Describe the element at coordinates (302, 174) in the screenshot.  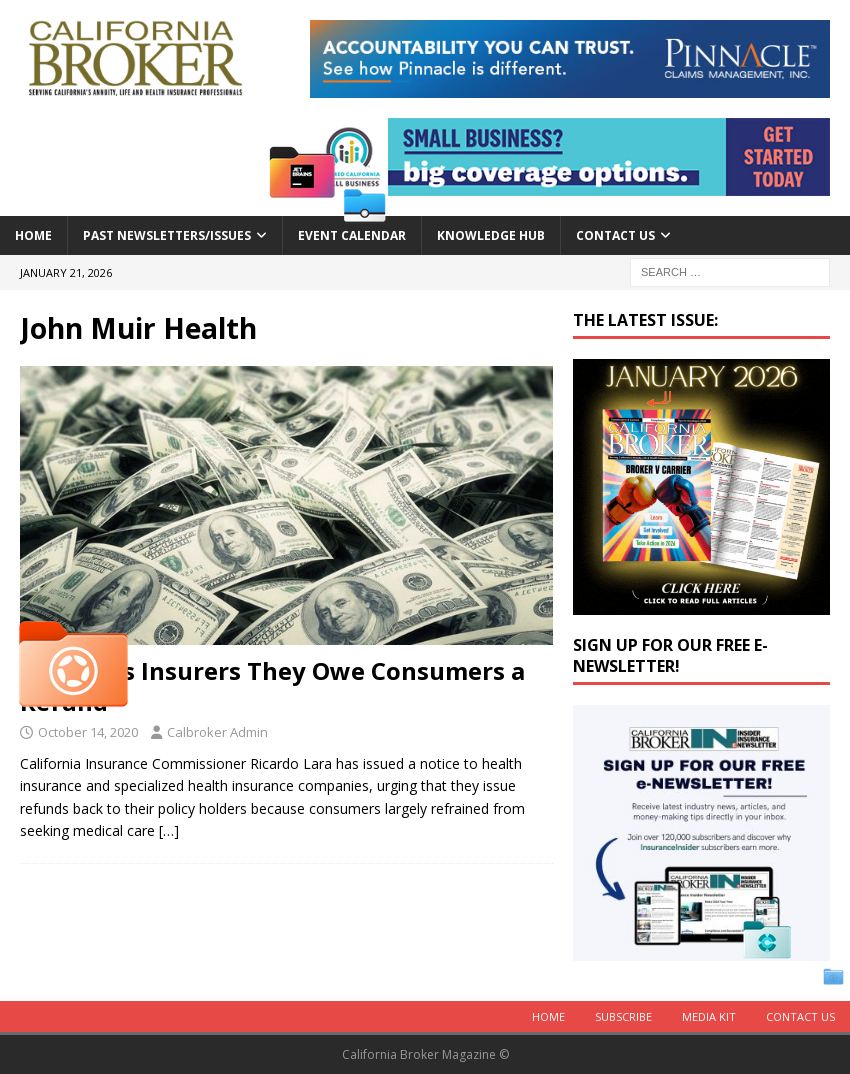
I see `open JetBrains IDE projects folder` at that location.